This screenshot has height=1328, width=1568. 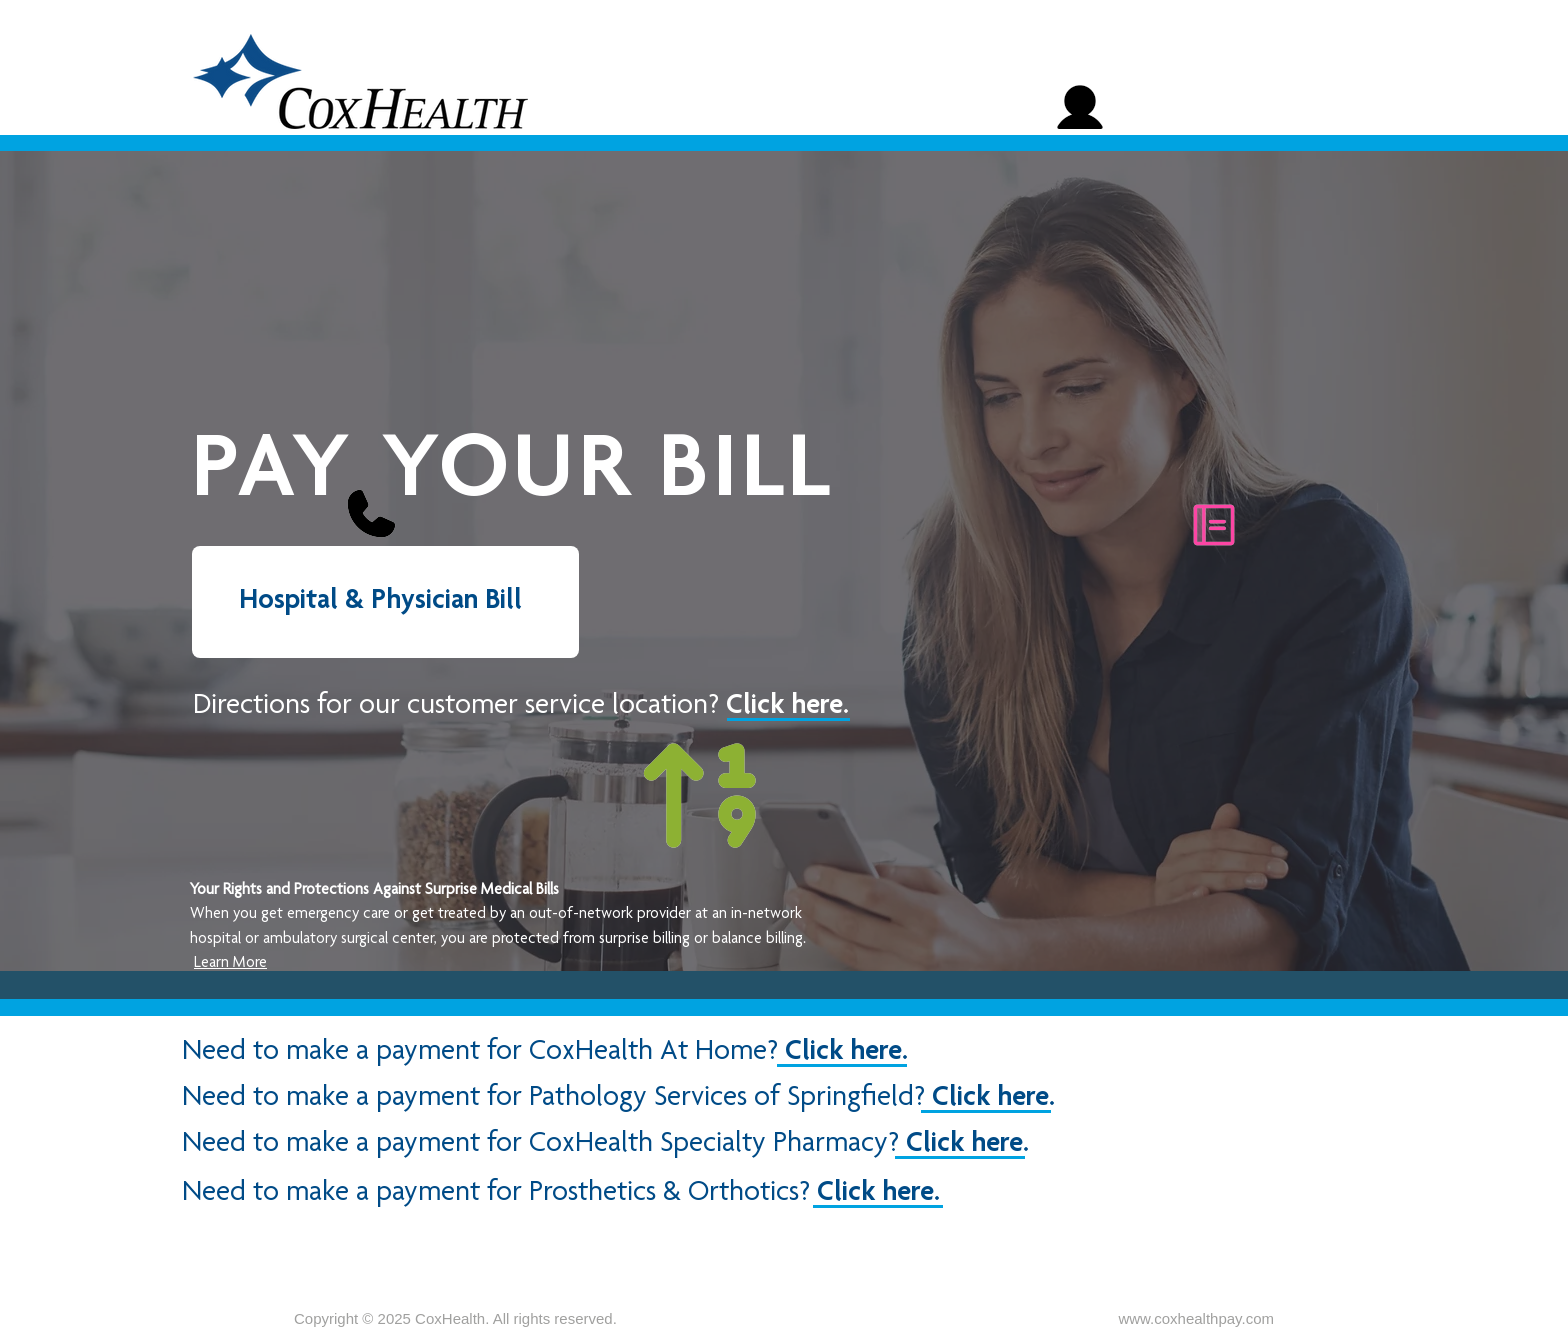 What do you see at coordinates (703, 795) in the screenshot?
I see `sort numbers in ascending order` at bounding box center [703, 795].